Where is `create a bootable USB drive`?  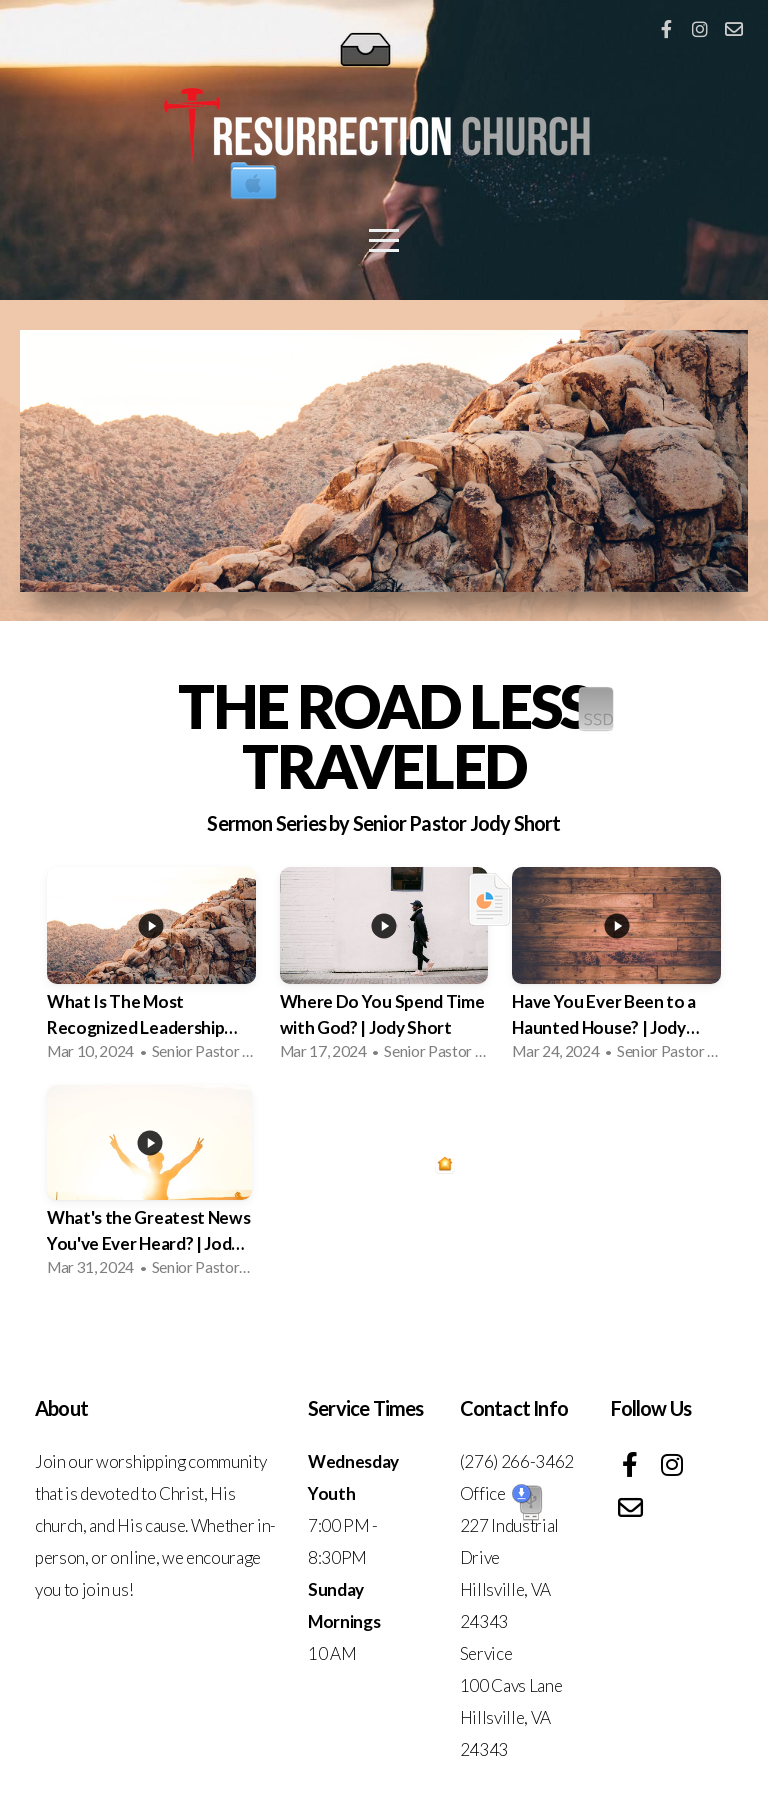
create a bootable USB drive is located at coordinates (531, 1503).